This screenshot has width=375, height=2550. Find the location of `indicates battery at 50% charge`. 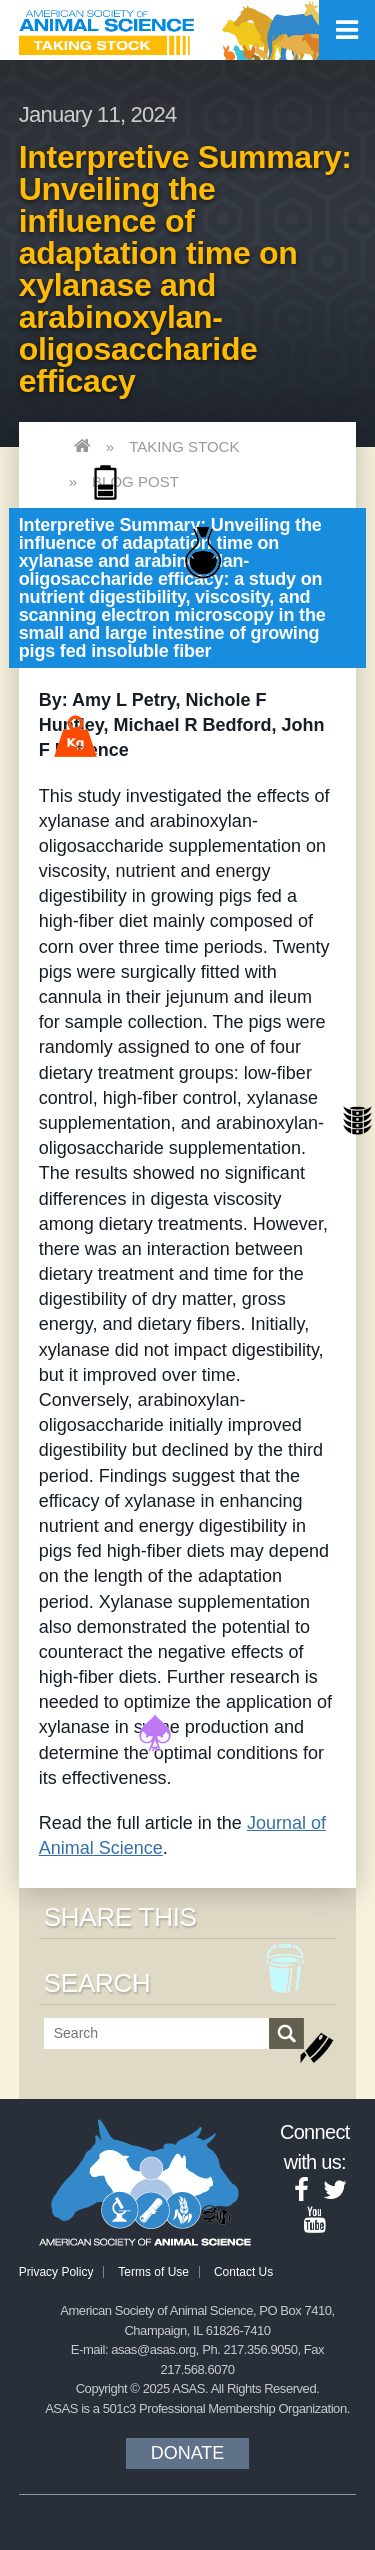

indicates battery at 50% charge is located at coordinates (105, 482).